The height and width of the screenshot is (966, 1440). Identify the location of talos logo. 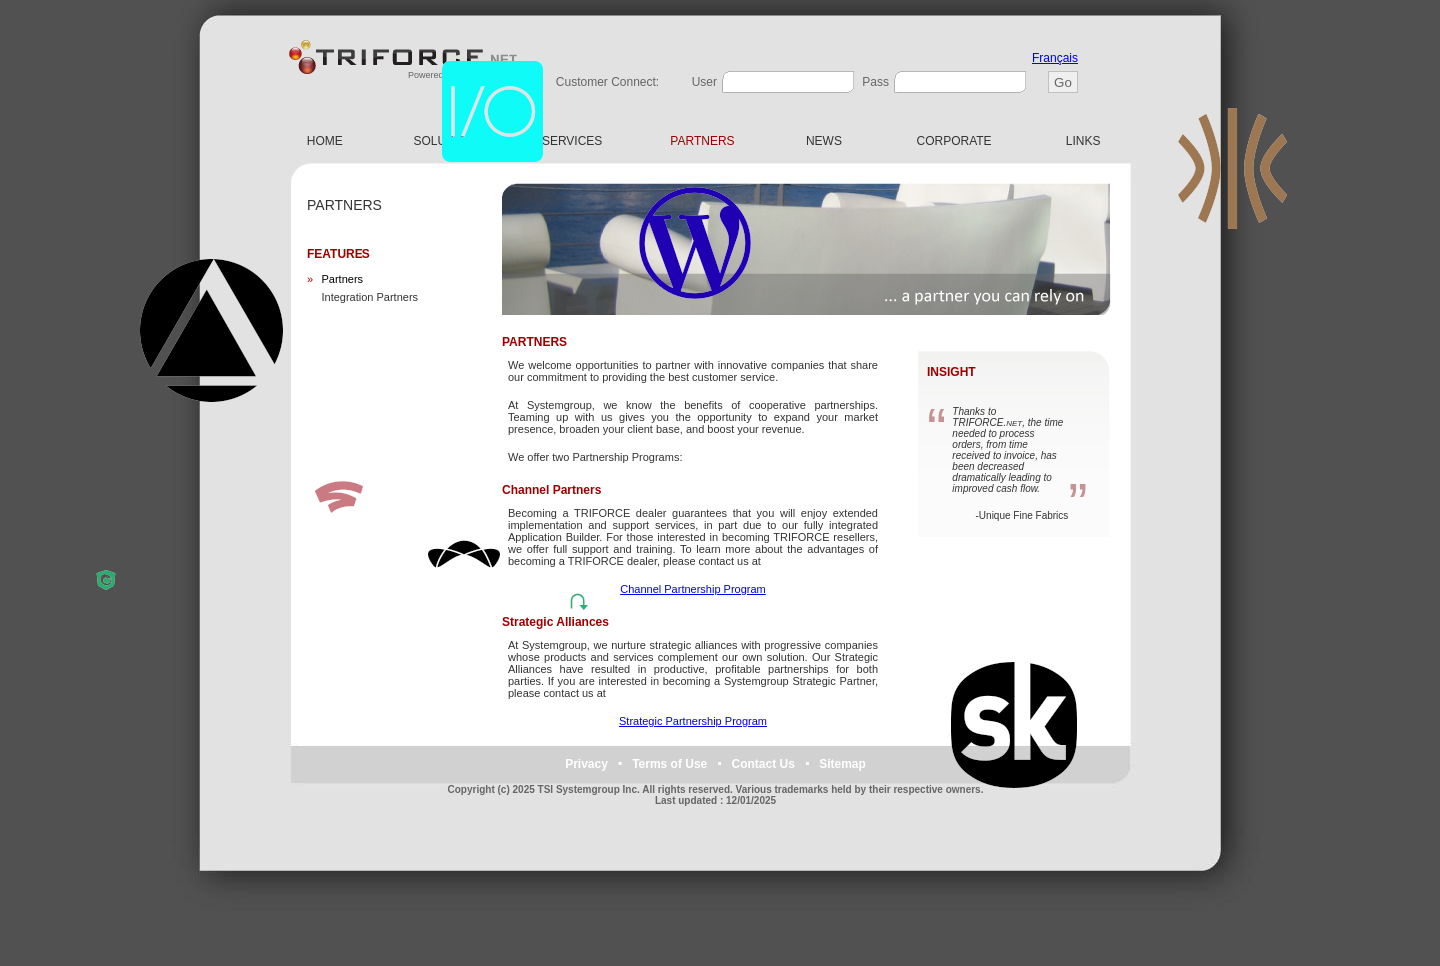
(1232, 168).